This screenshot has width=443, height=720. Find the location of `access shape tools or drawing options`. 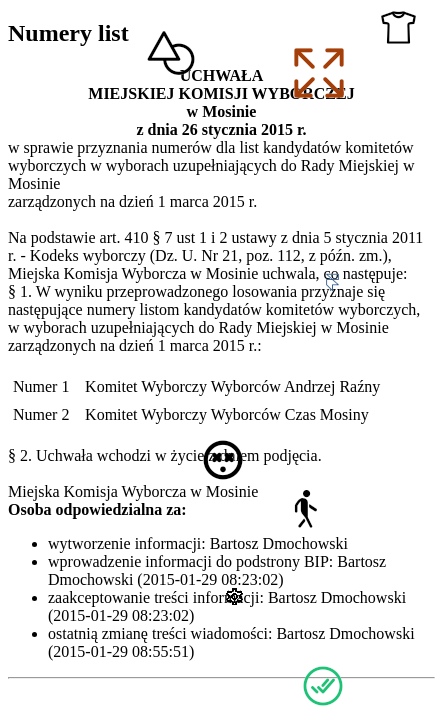

access shape tools or drawing options is located at coordinates (171, 53).